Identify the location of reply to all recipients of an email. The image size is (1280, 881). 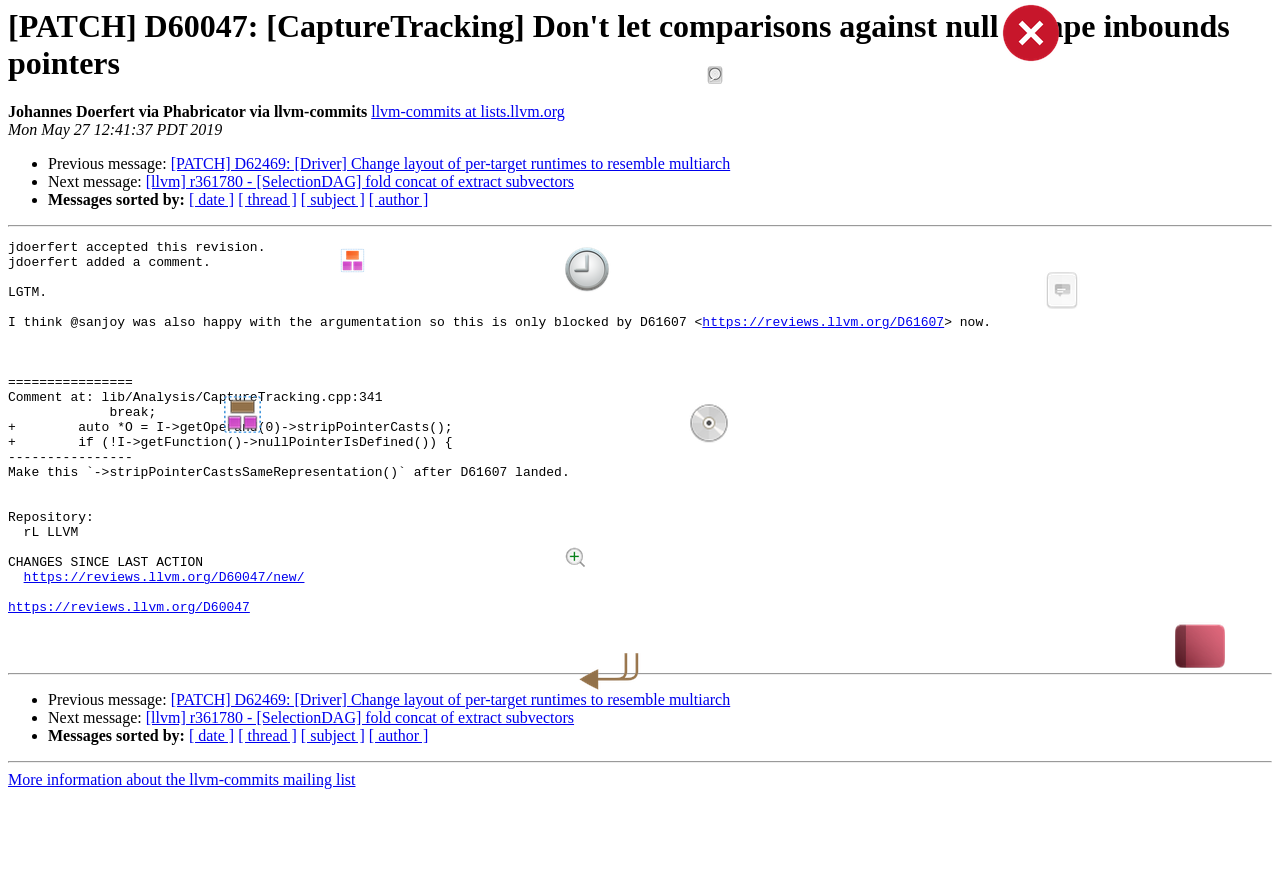
(608, 671).